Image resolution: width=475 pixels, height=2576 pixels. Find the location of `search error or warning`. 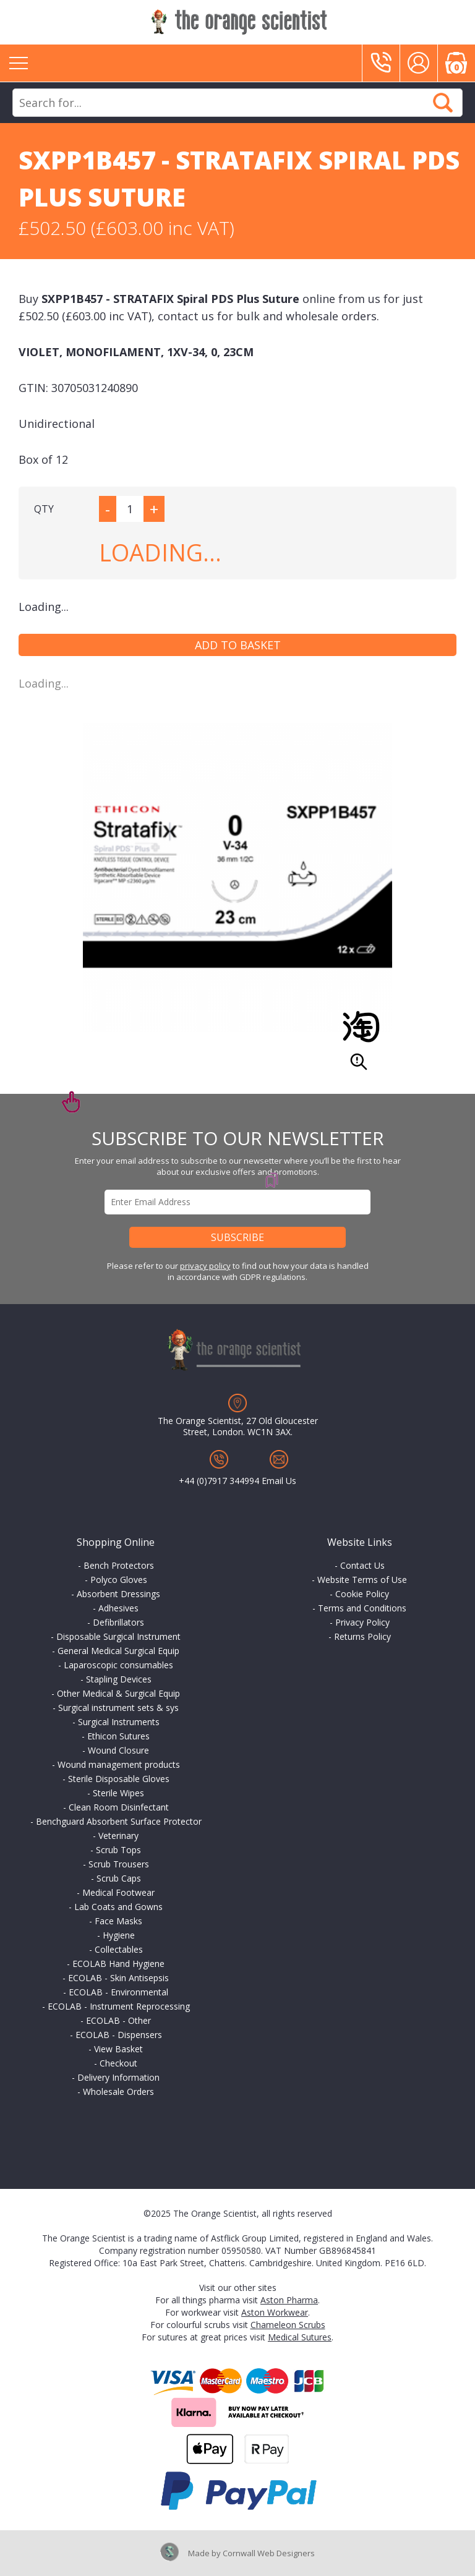

search error or warning is located at coordinates (359, 1062).